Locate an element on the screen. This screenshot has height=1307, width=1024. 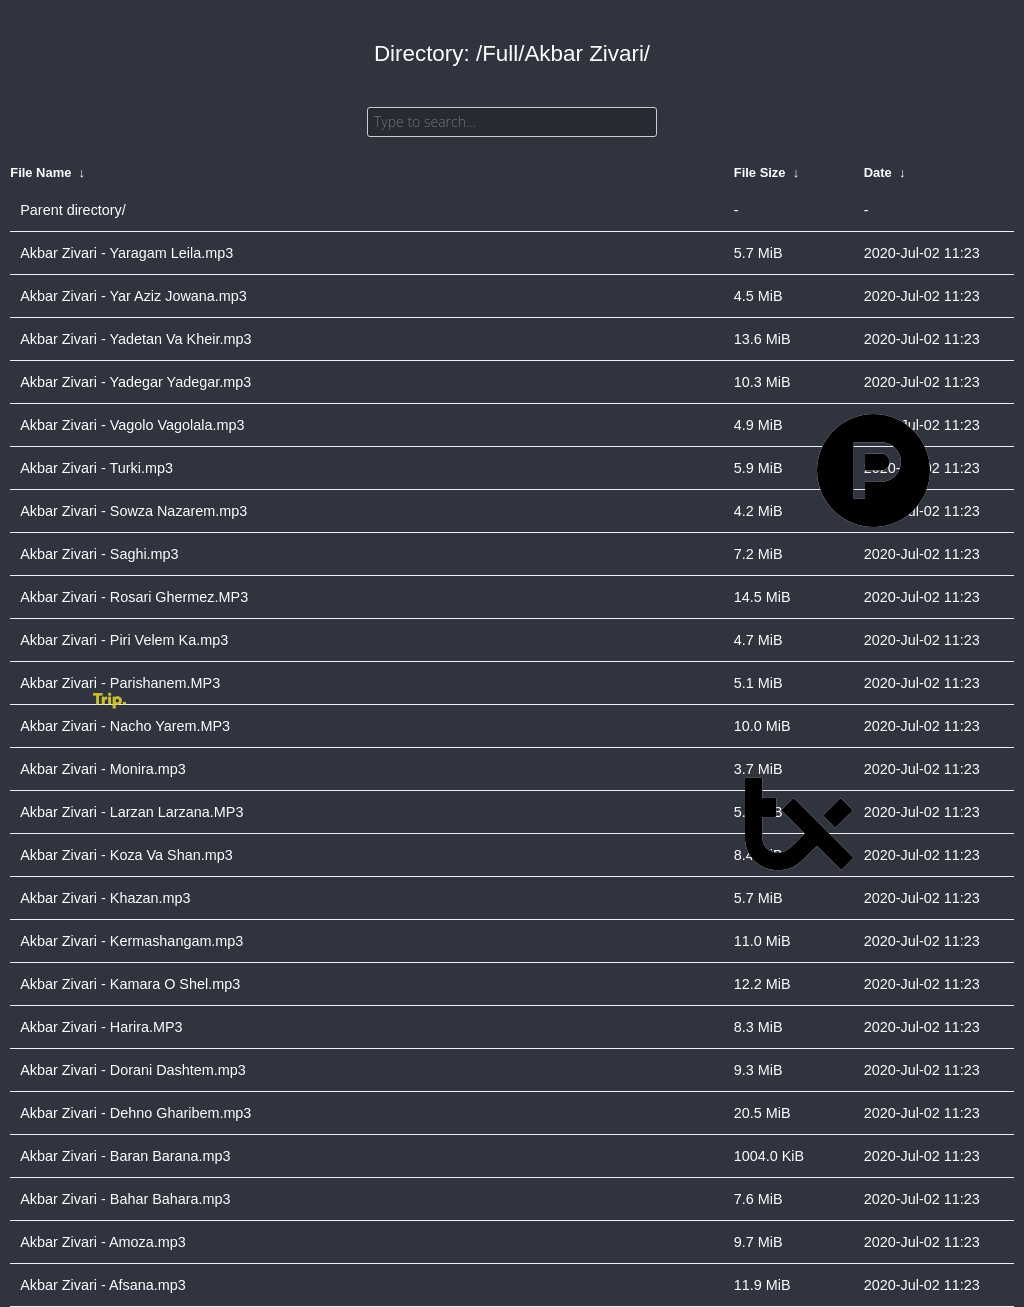
open the Trip.com app is located at coordinates (109, 700).